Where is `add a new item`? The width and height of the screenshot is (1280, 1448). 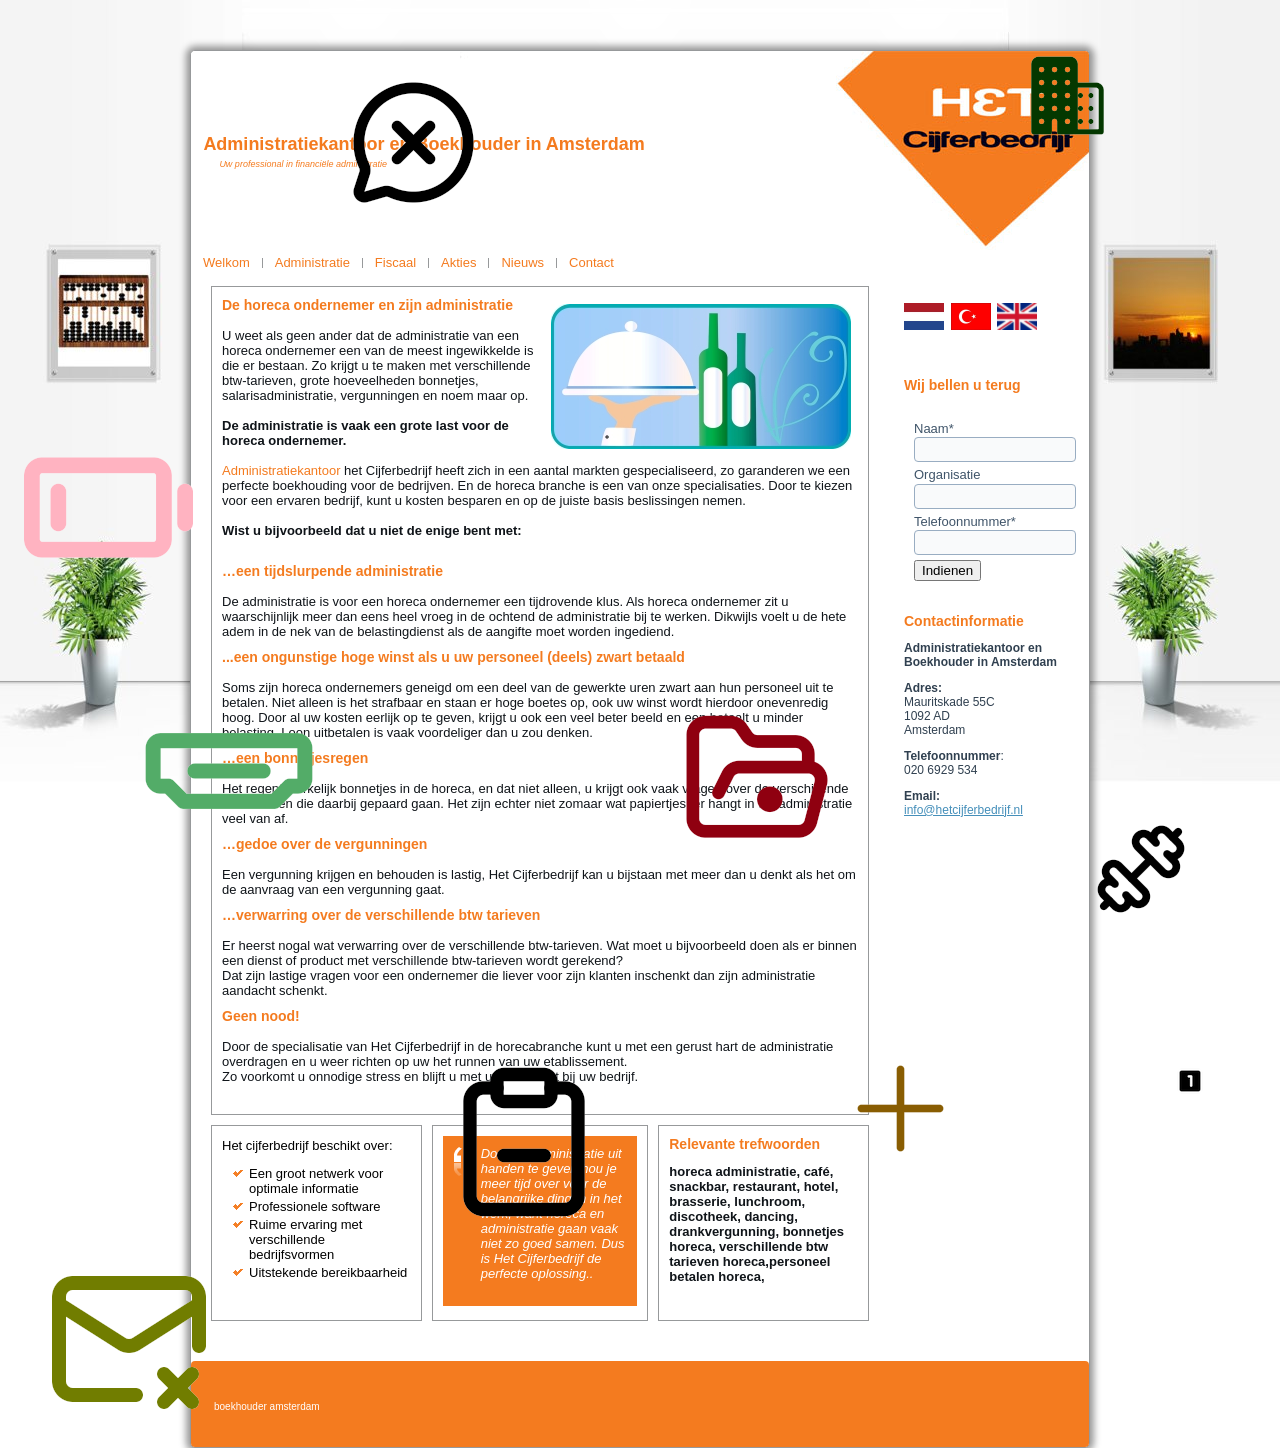 add a new item is located at coordinates (900, 1108).